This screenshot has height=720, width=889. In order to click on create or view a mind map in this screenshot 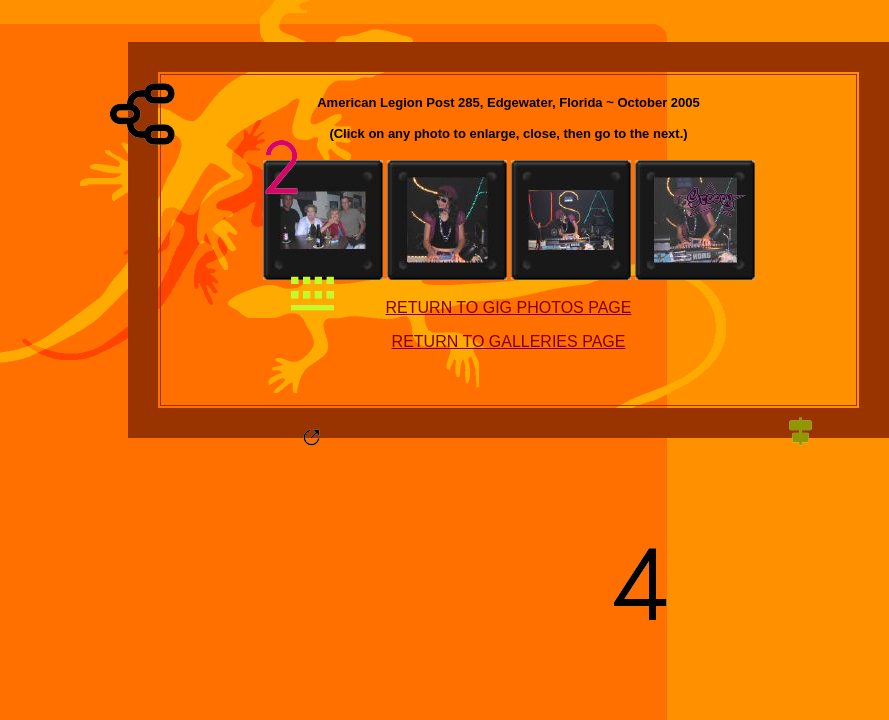, I will do `click(144, 114)`.